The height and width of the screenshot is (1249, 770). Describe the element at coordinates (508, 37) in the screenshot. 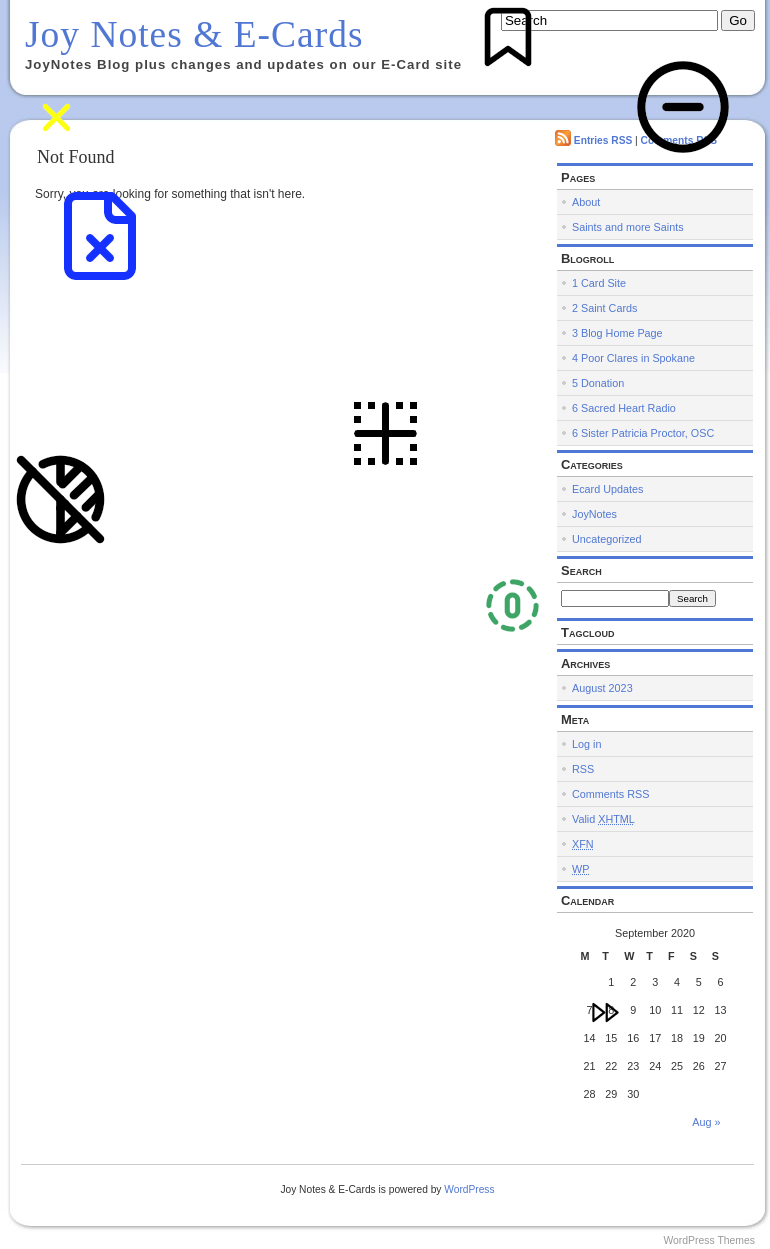

I see `save this item for later` at that location.